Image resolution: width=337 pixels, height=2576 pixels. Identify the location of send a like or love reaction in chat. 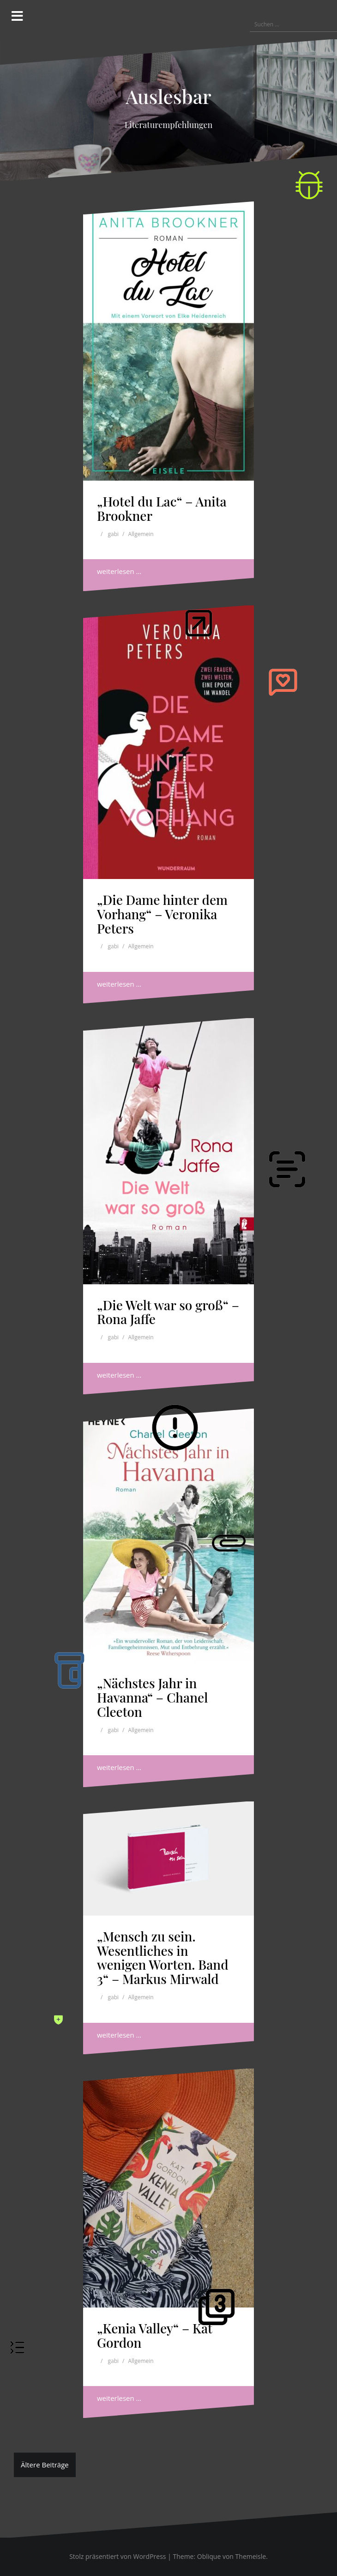
(283, 682).